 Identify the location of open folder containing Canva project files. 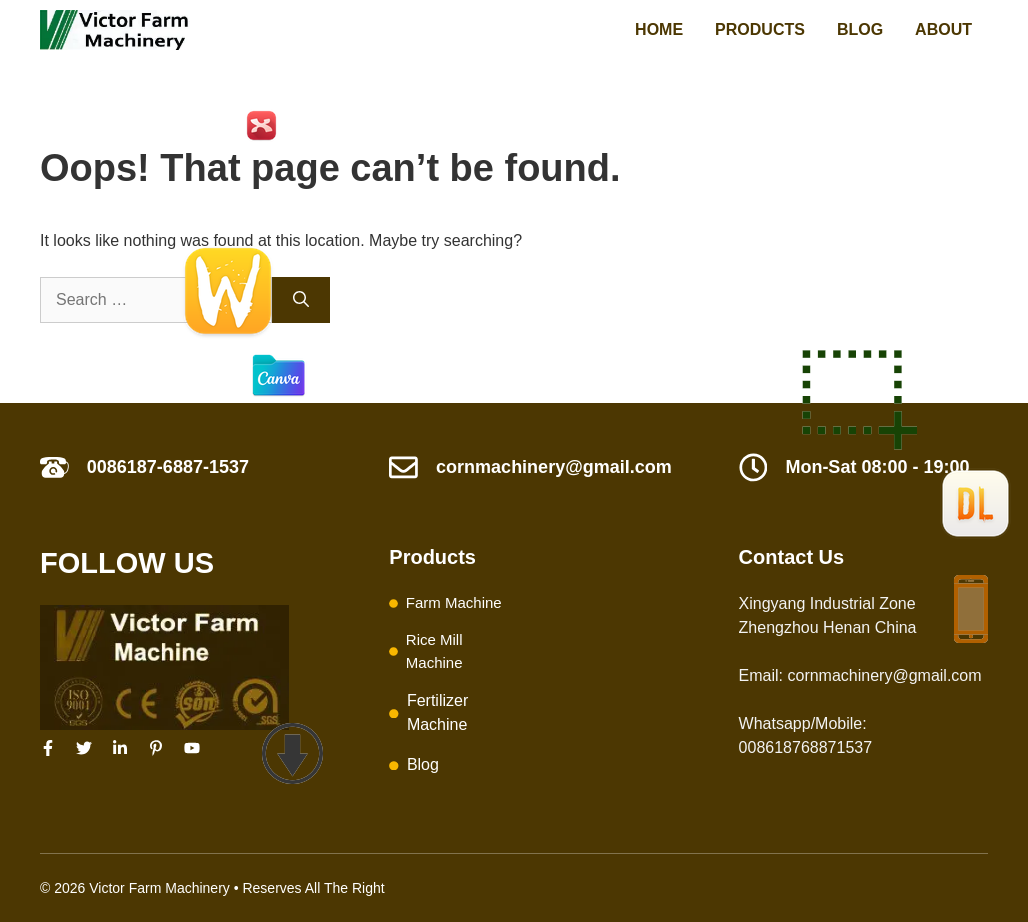
(278, 376).